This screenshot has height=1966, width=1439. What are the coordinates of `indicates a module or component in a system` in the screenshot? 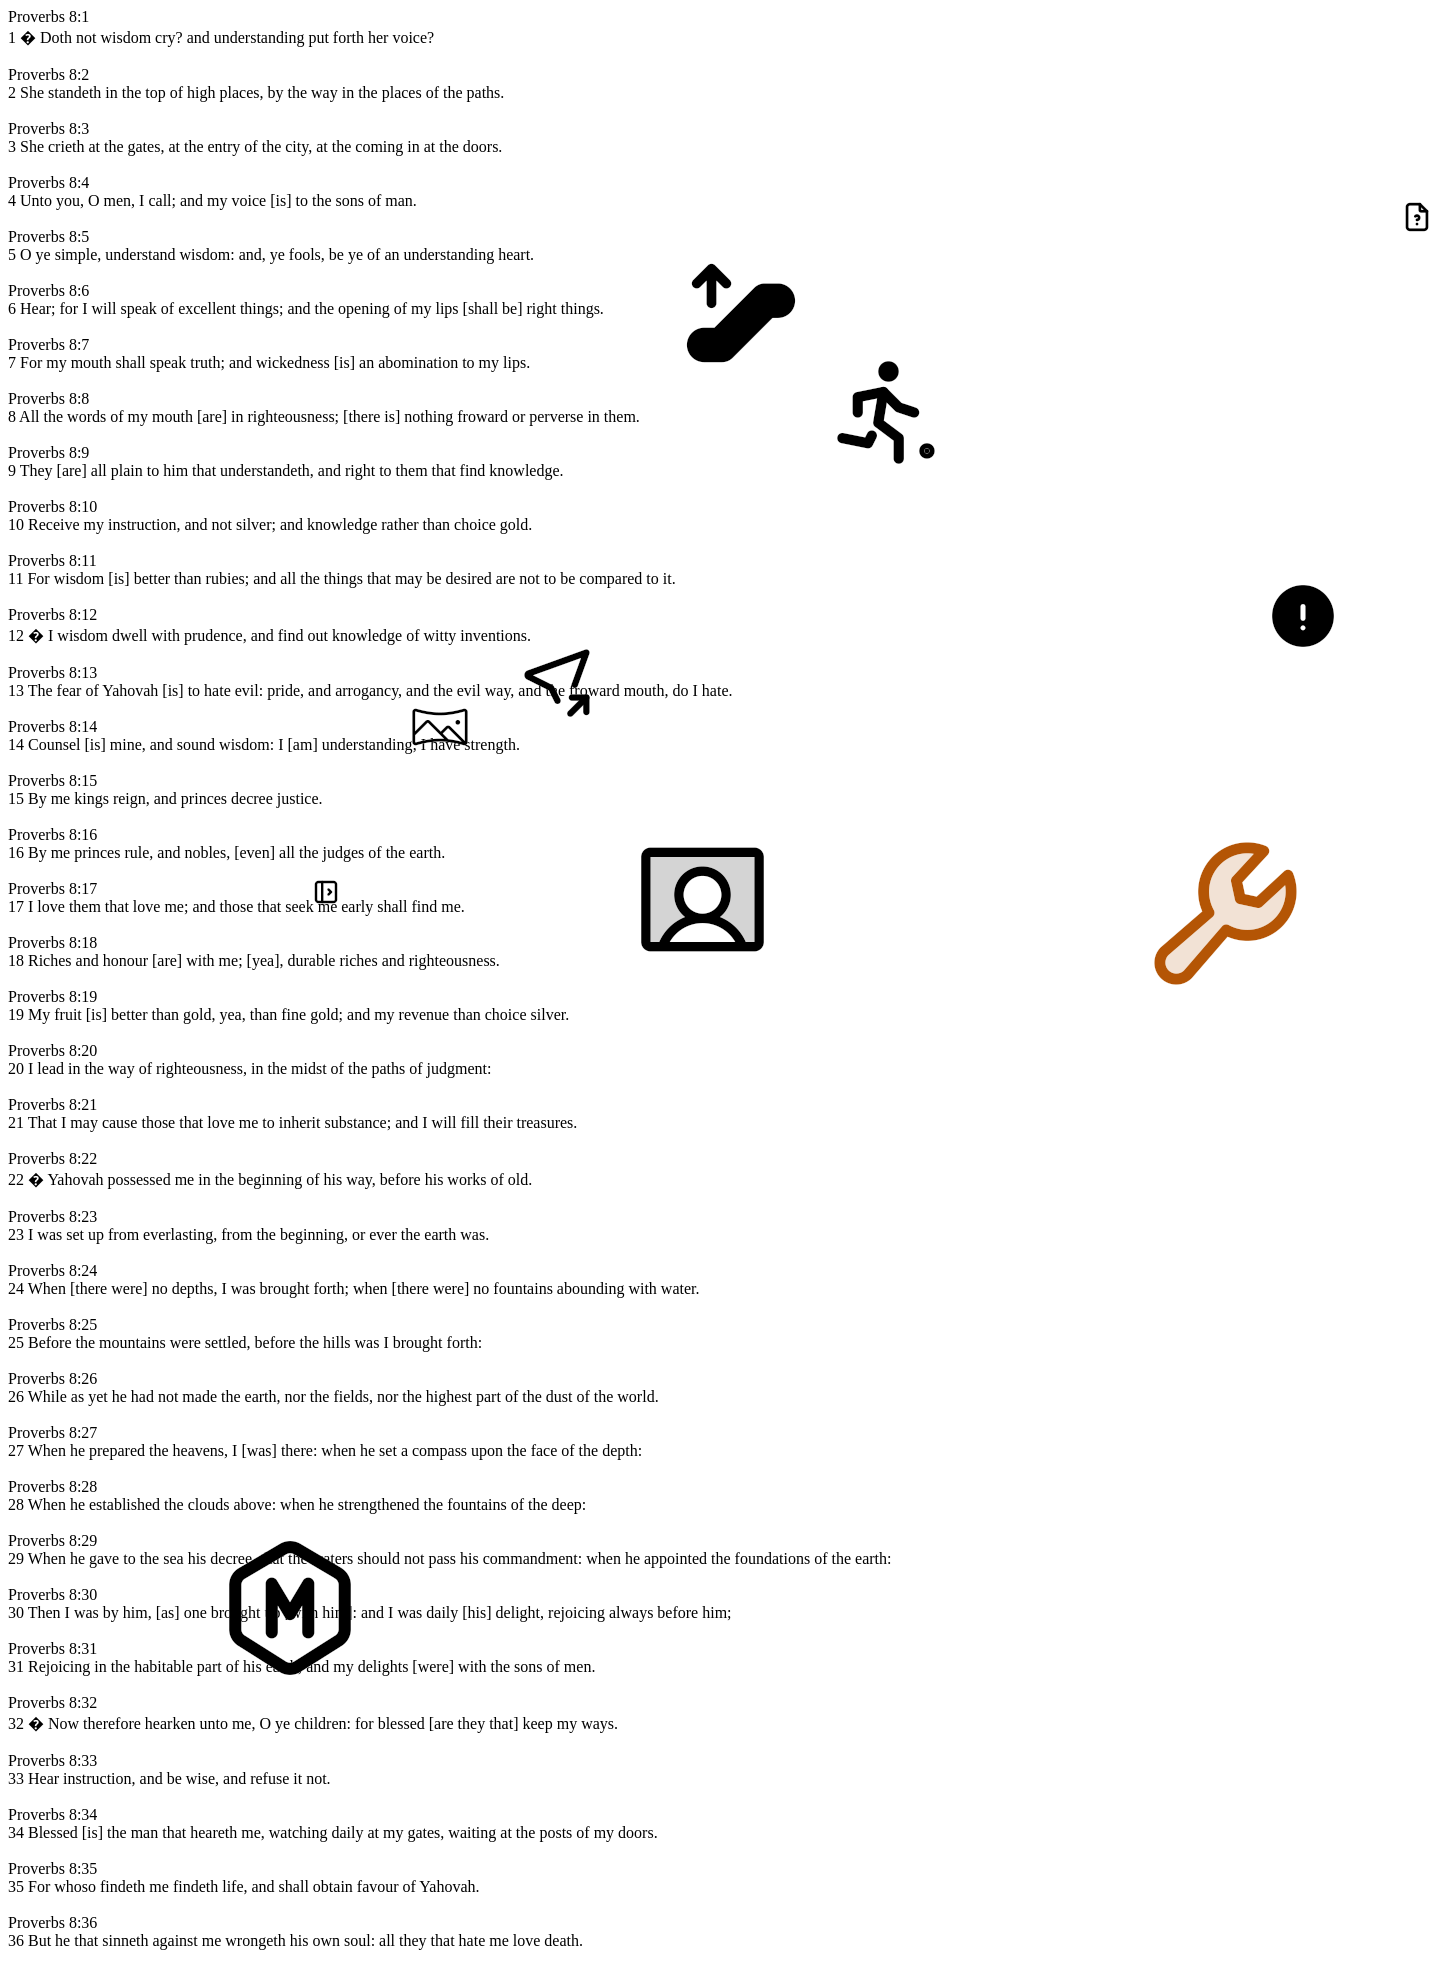 It's located at (290, 1608).